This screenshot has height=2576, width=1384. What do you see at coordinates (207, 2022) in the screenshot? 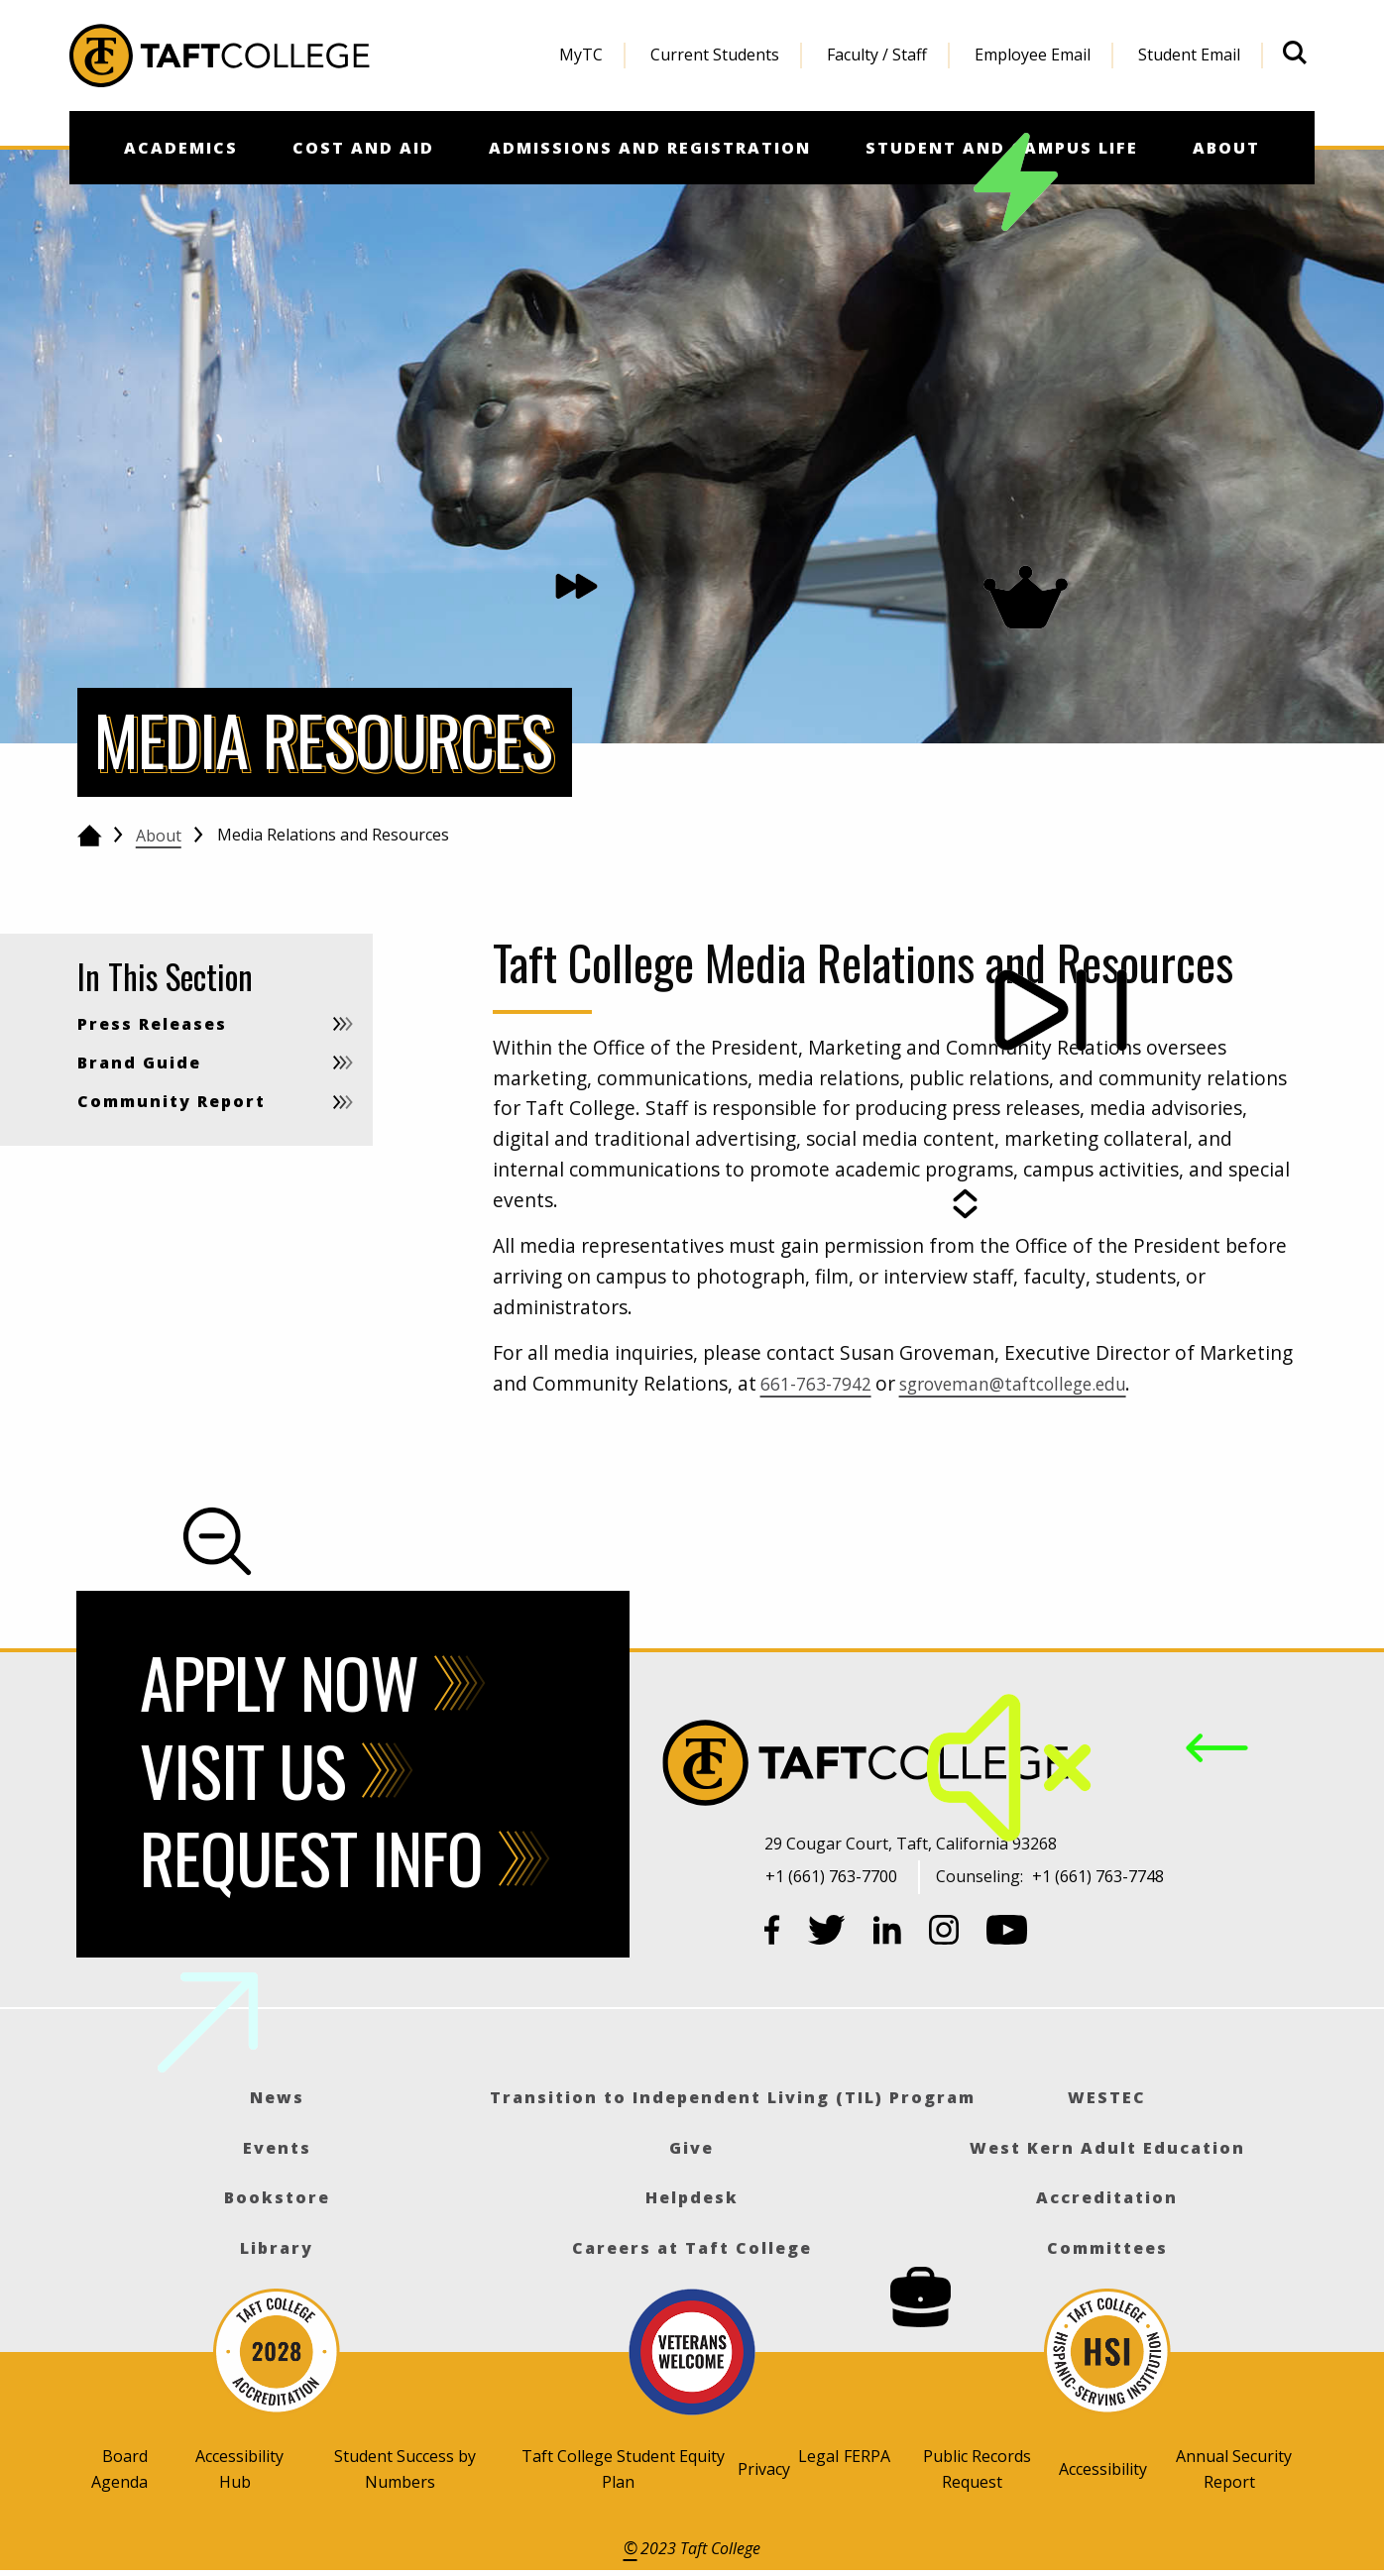
I see `open link in new tab or window` at bounding box center [207, 2022].